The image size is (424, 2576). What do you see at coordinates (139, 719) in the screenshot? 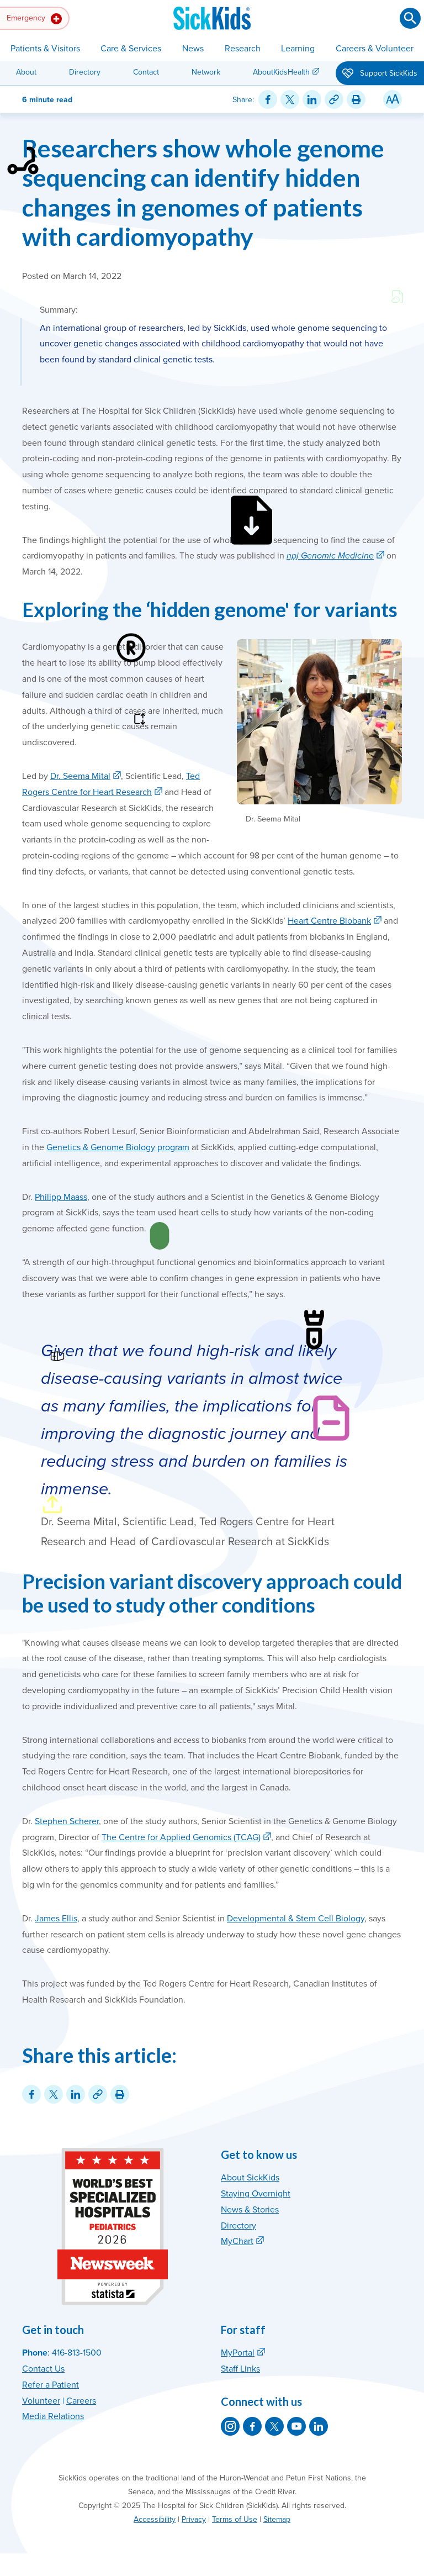
I see `auto-fit content to available height` at bounding box center [139, 719].